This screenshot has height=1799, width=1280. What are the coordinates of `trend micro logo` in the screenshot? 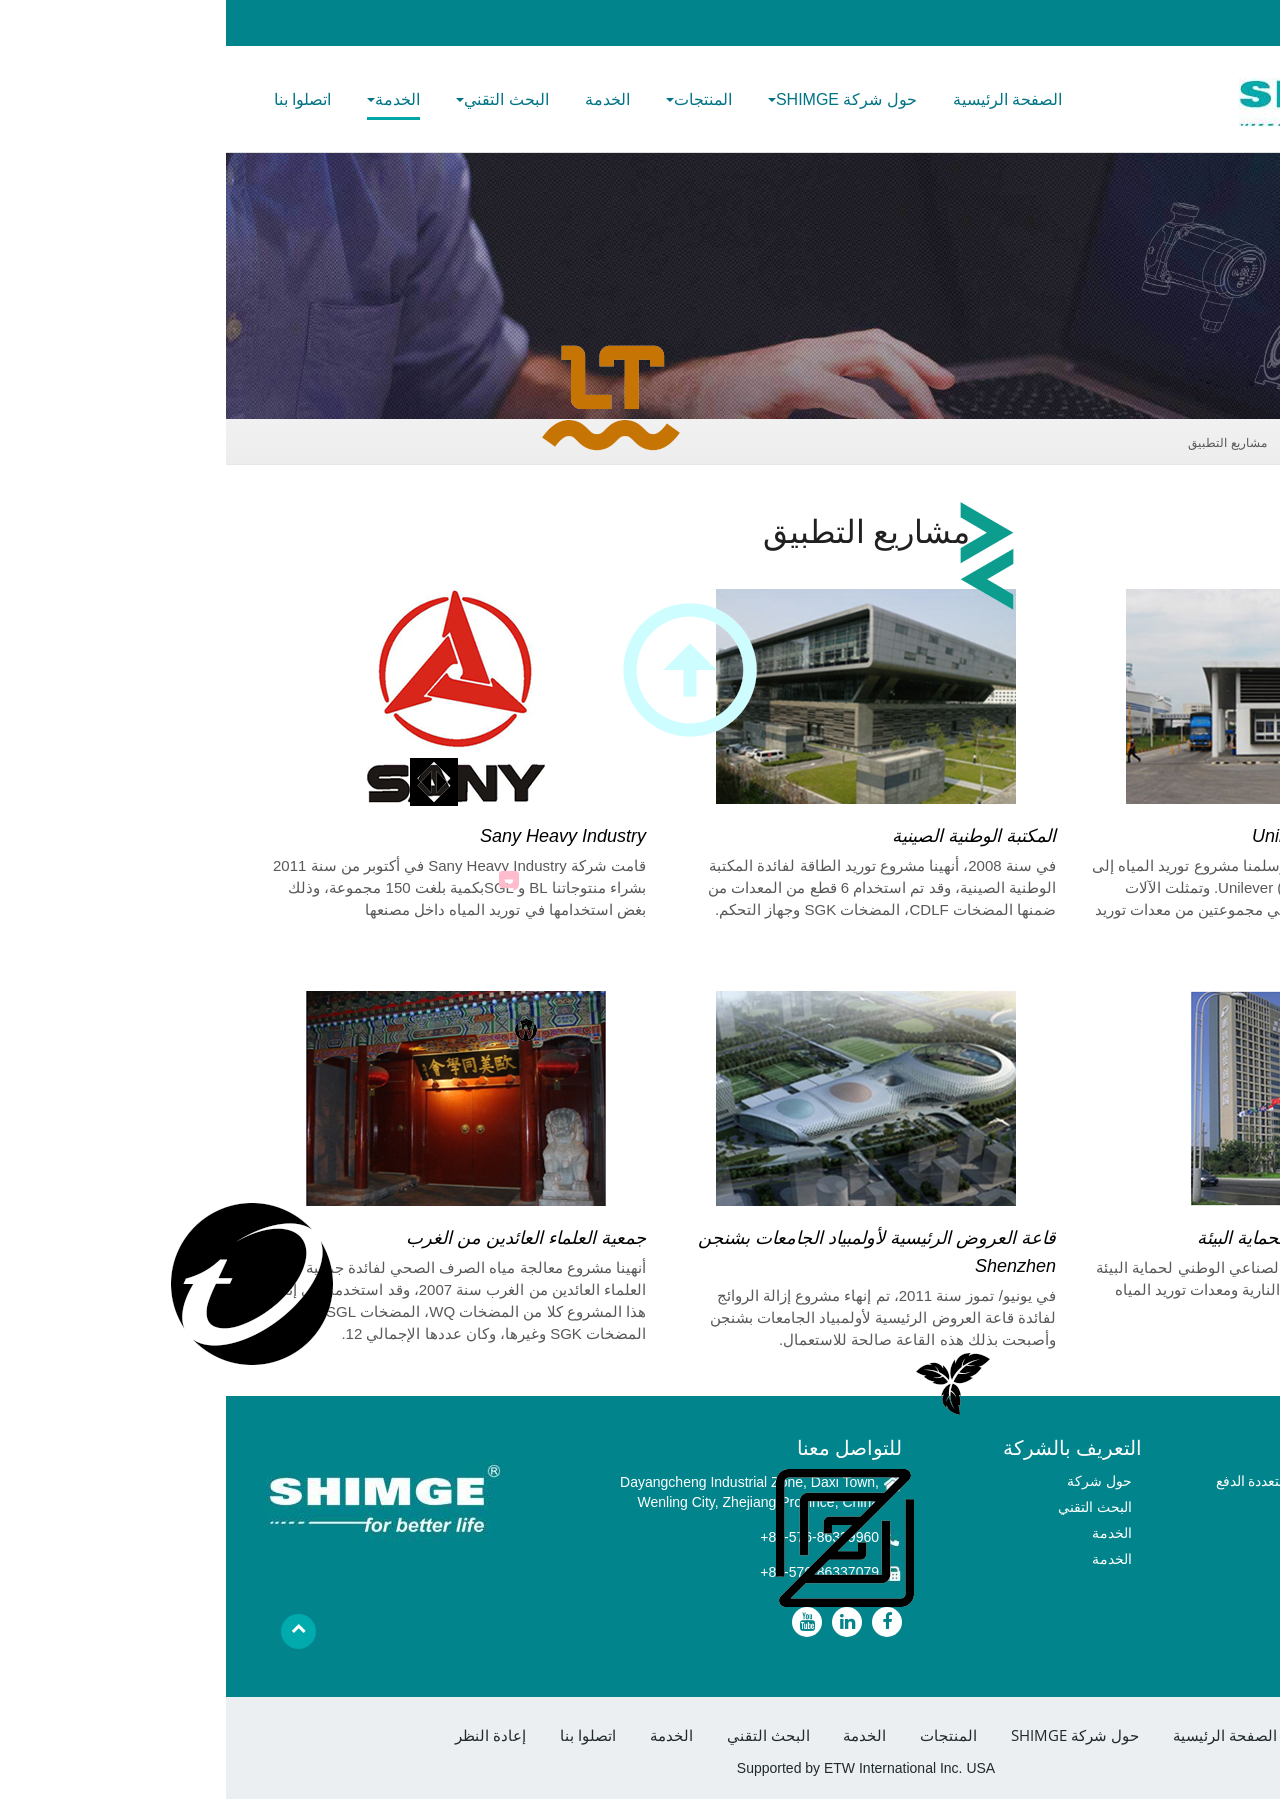 It's located at (252, 1284).